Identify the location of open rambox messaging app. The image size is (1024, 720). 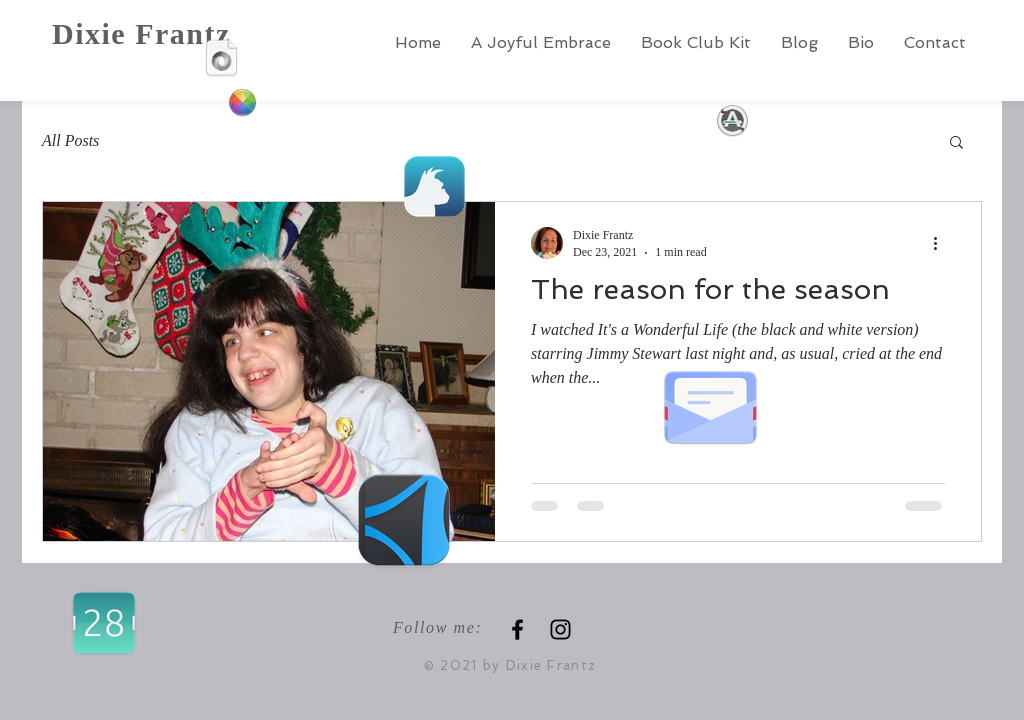
(434, 186).